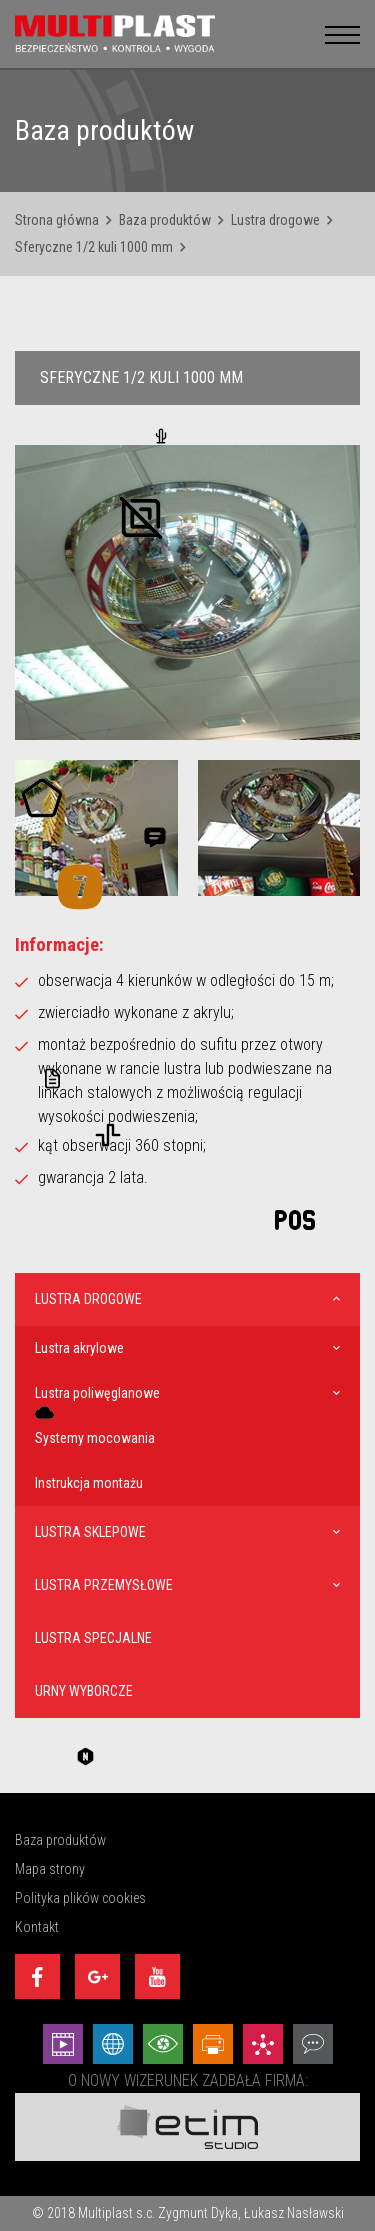 The width and height of the screenshot is (375, 2231). I want to click on indicates an HTTP POST request method, so click(295, 1220).